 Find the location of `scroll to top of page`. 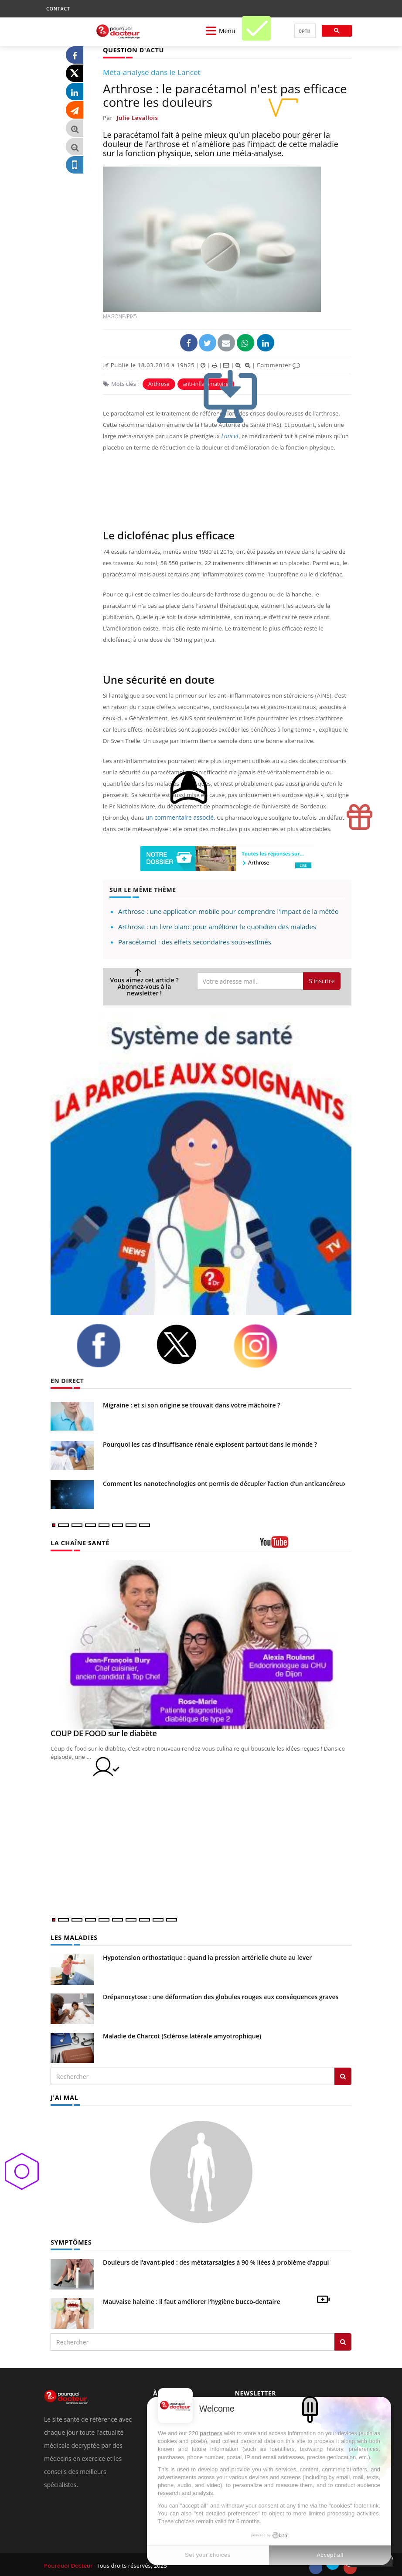

scroll to top of page is located at coordinates (138, 972).